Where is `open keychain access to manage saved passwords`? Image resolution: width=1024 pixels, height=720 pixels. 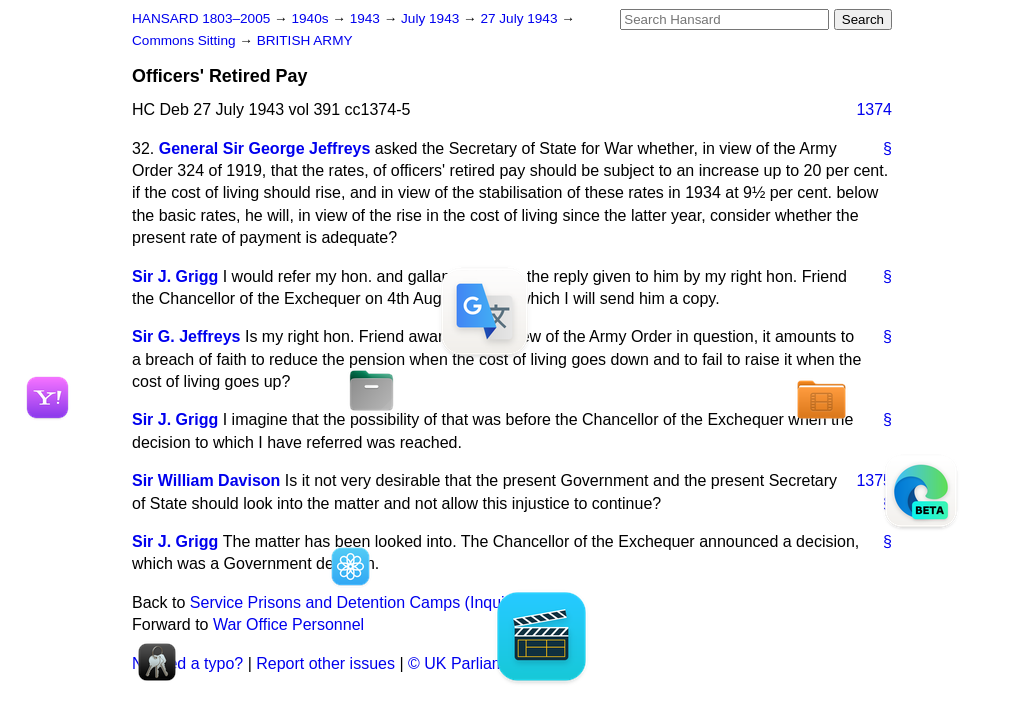 open keychain access to manage saved passwords is located at coordinates (157, 662).